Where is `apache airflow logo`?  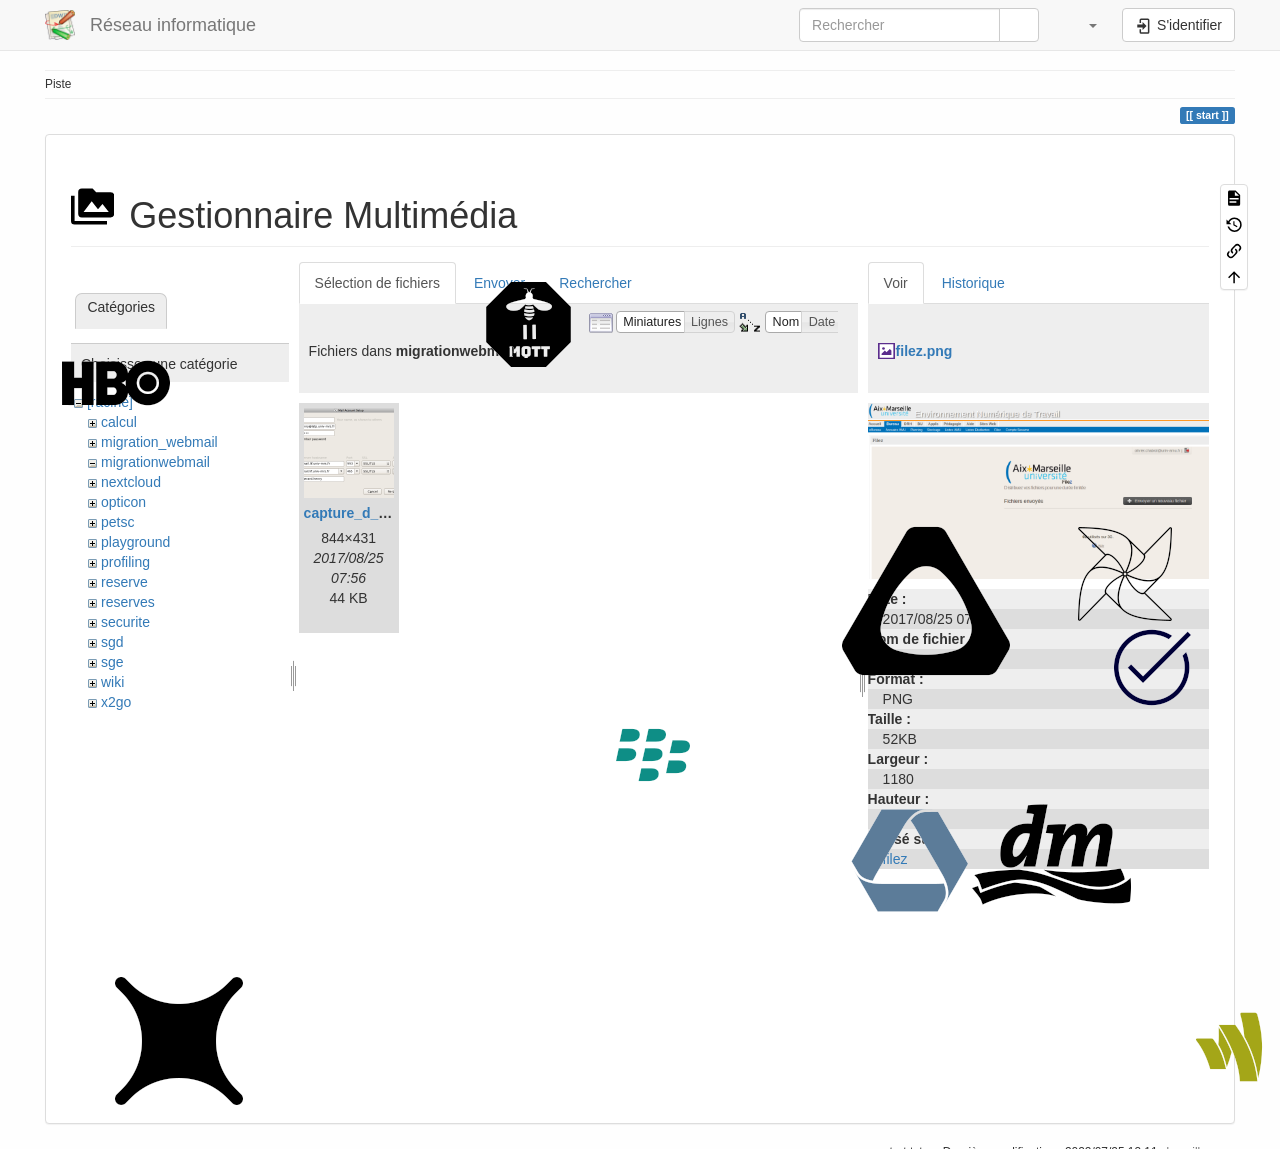 apache airflow logo is located at coordinates (1125, 574).